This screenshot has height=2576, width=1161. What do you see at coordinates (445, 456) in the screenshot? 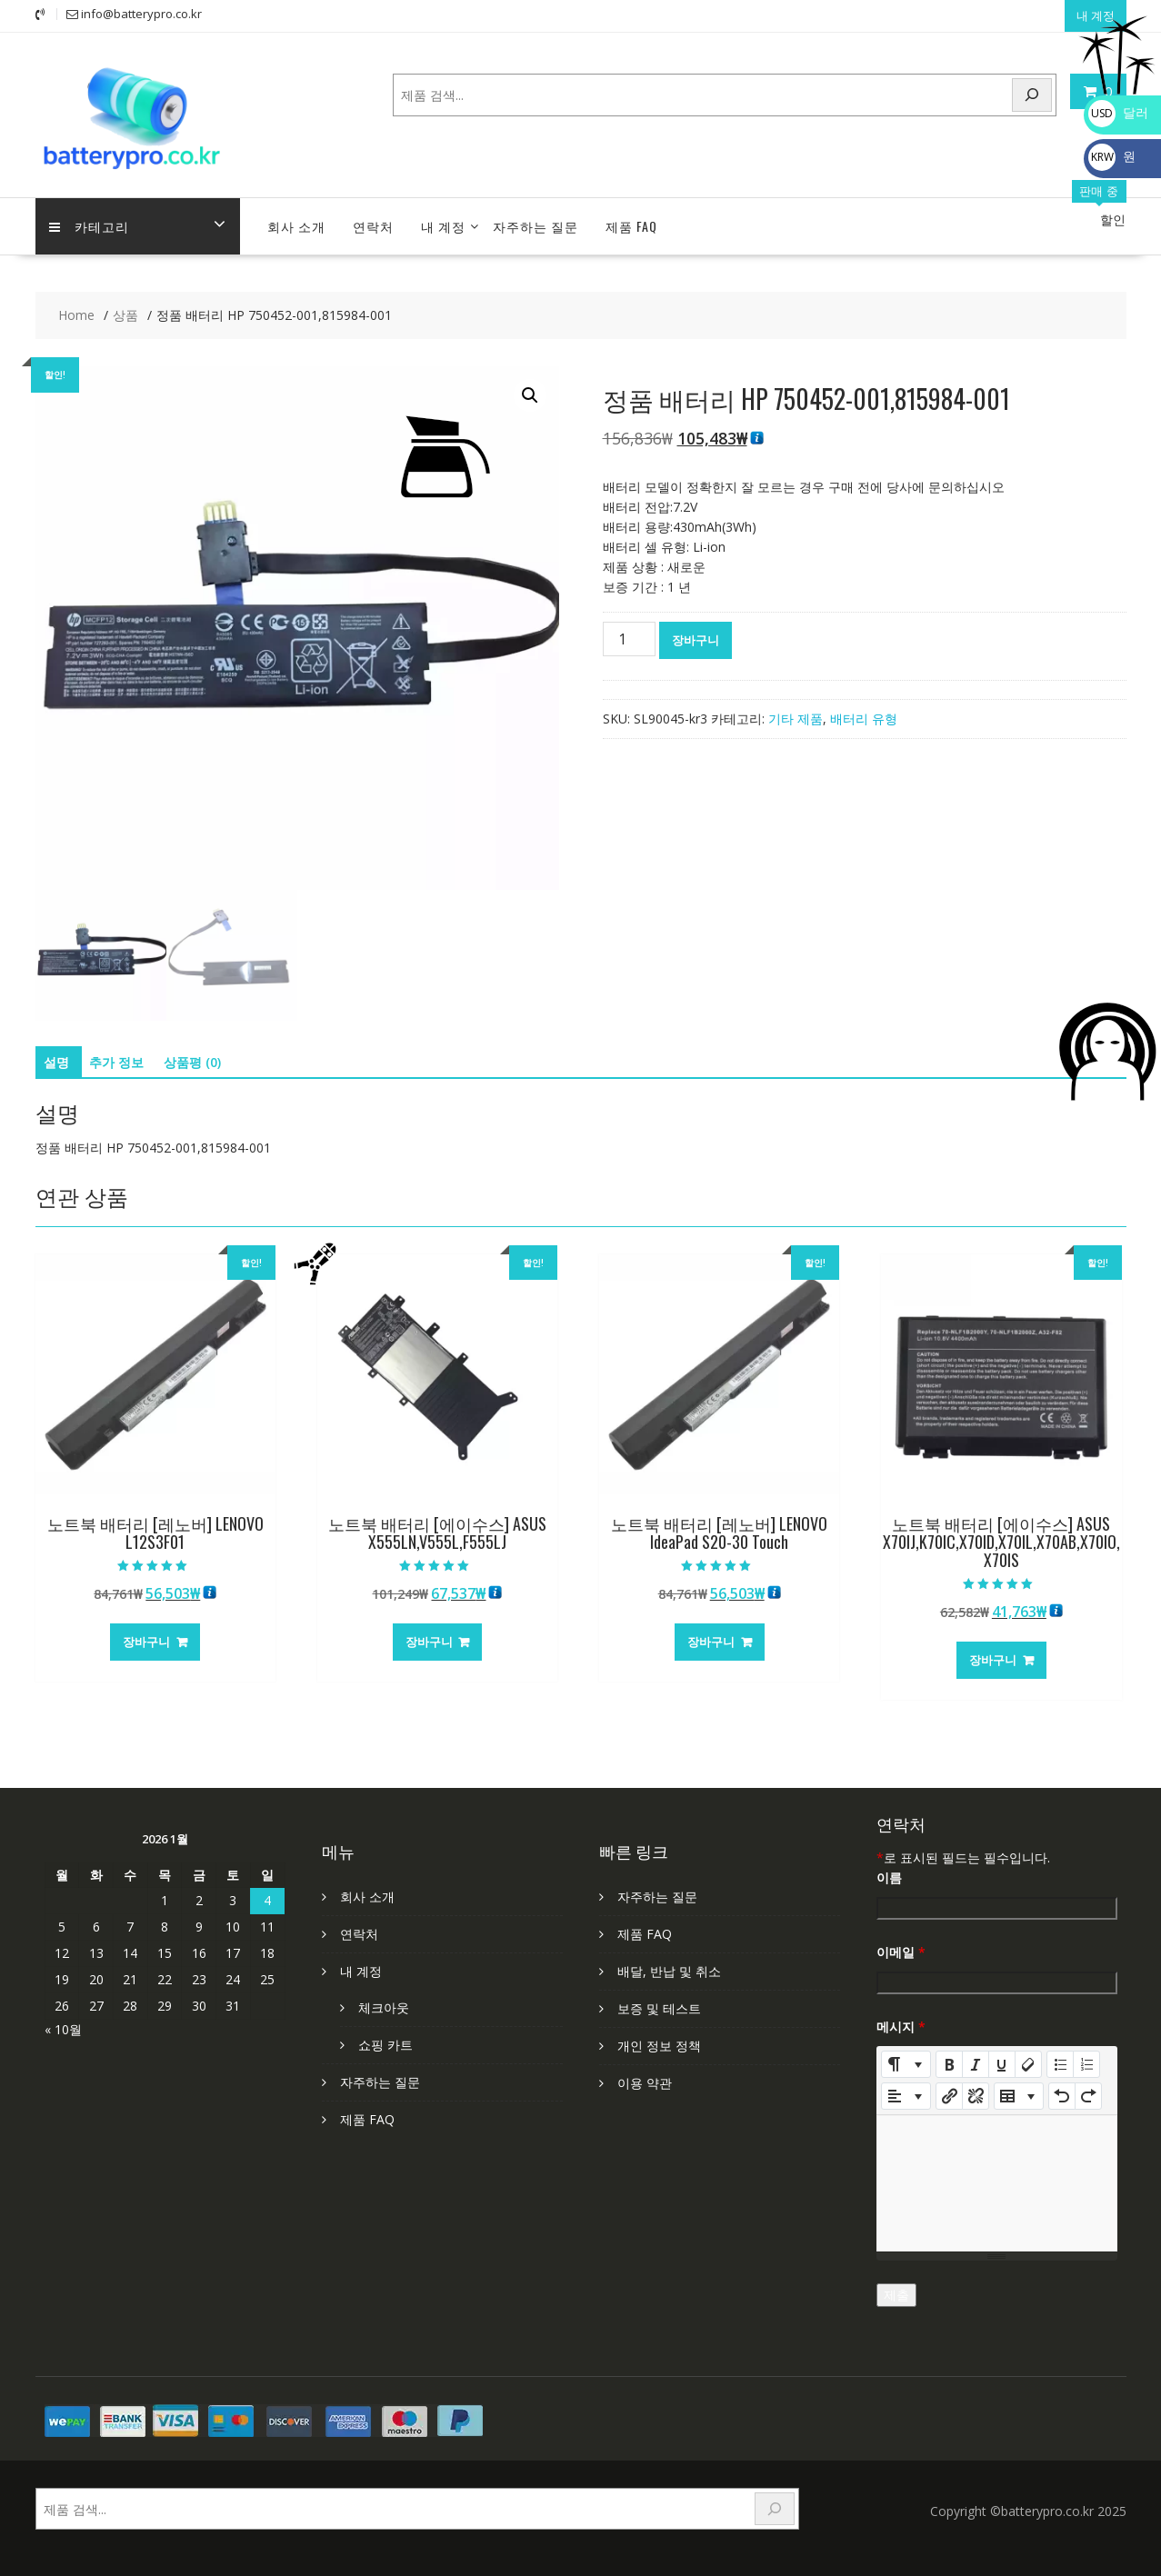
I see `indicates coffee is available or brewing` at bounding box center [445, 456].